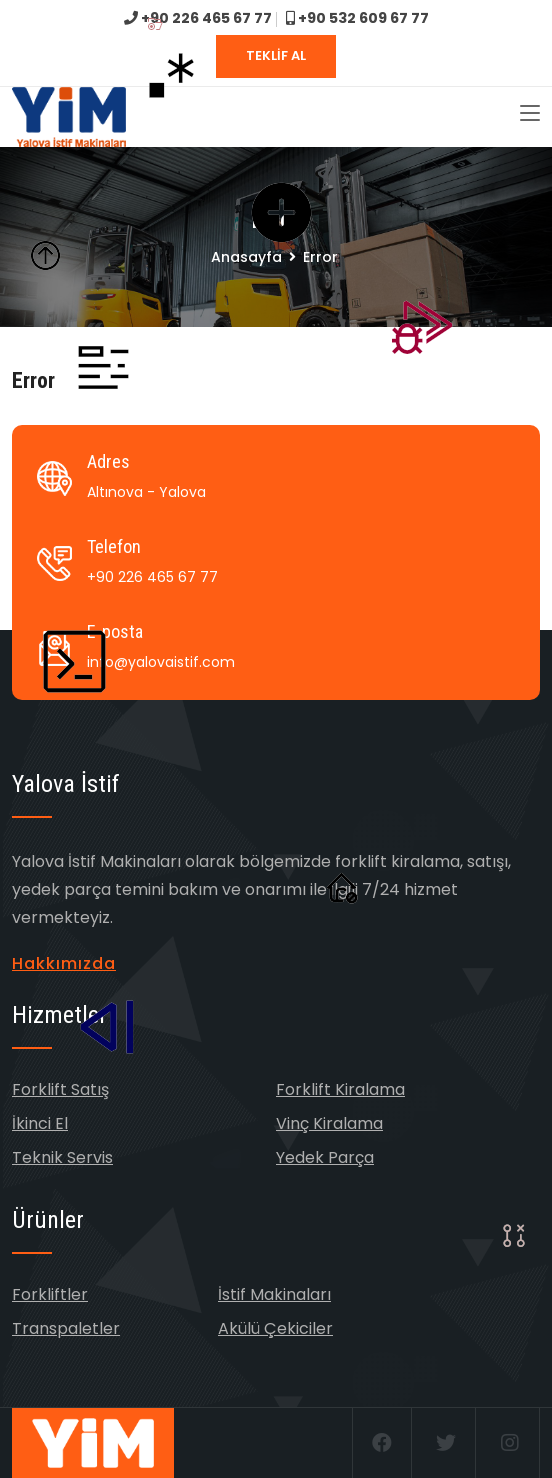 The height and width of the screenshot is (1478, 552). I want to click on add a new item, so click(281, 212).